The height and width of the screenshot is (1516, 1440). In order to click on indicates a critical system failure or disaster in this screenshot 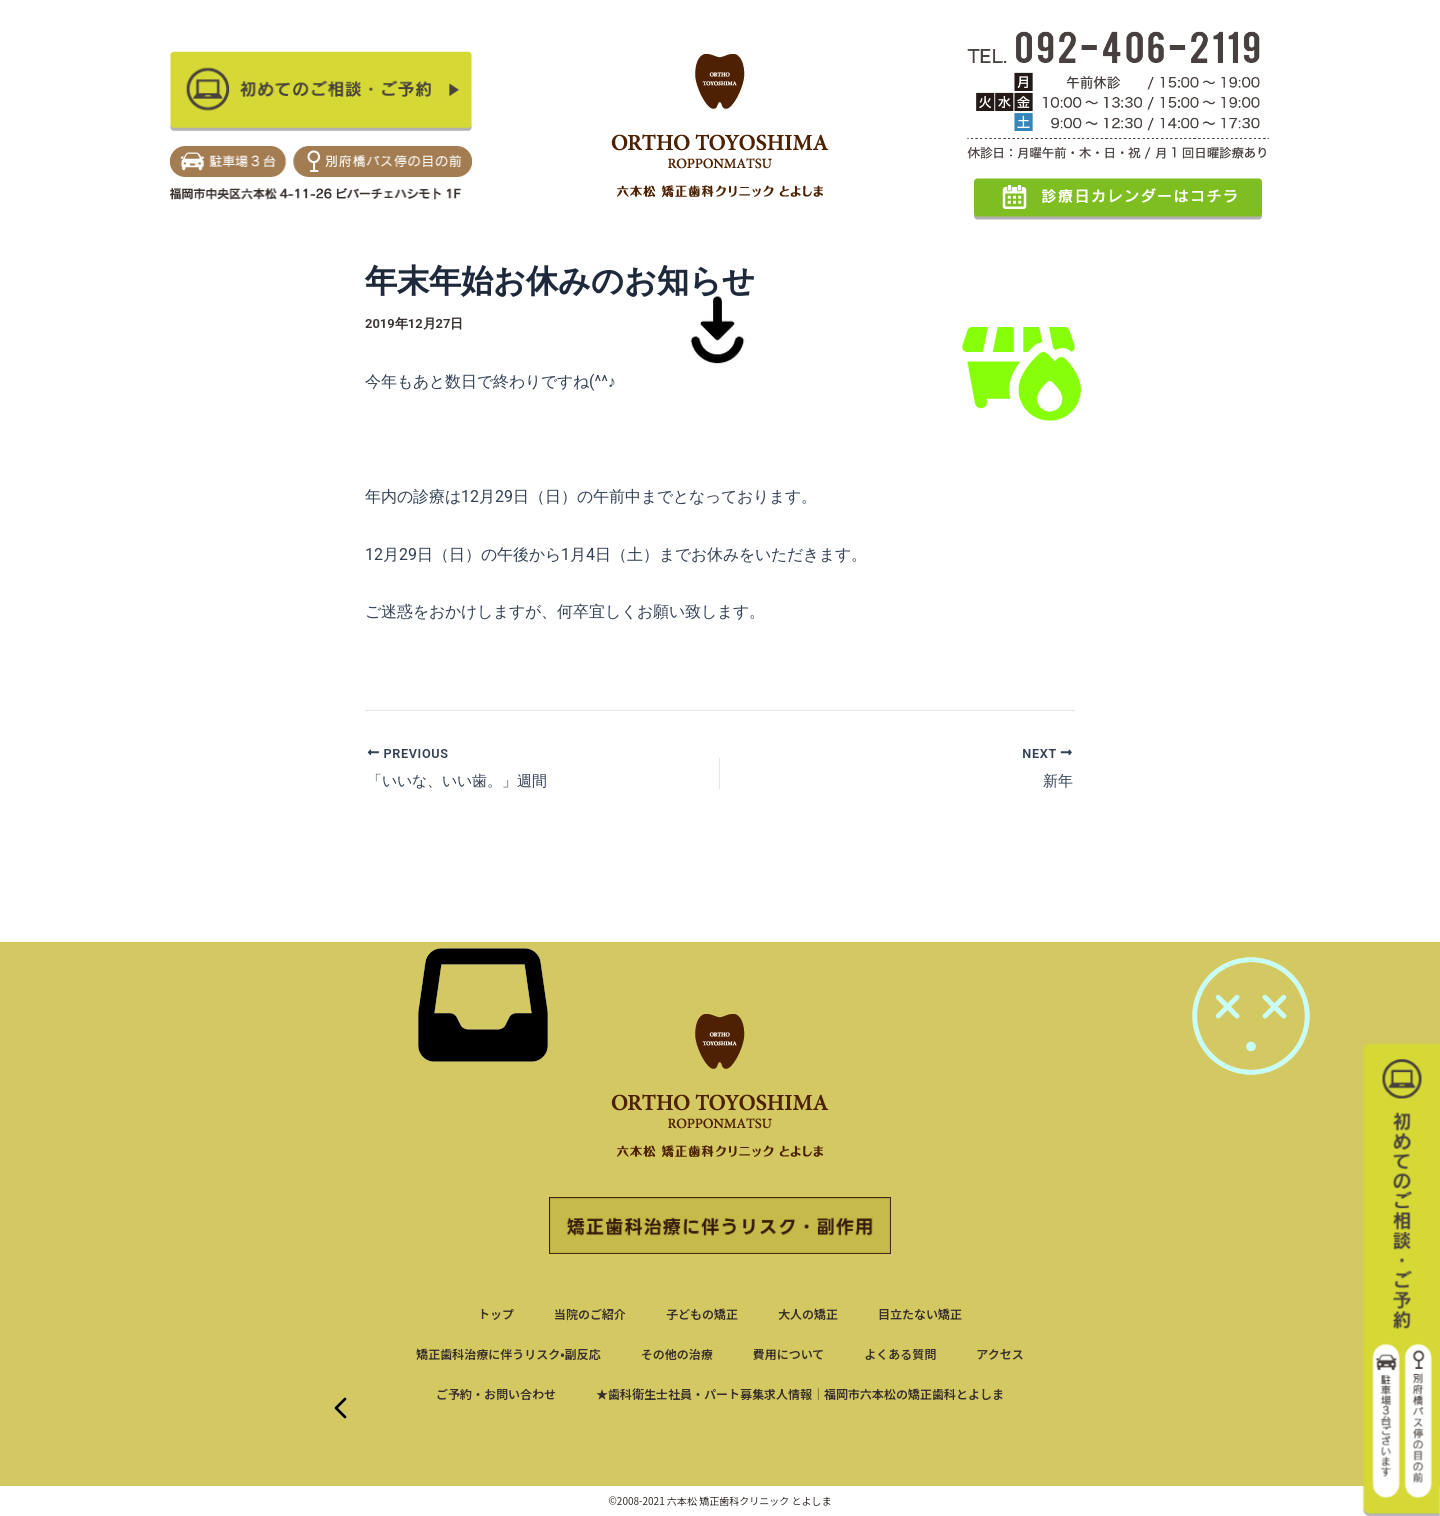, I will do `click(1018, 364)`.